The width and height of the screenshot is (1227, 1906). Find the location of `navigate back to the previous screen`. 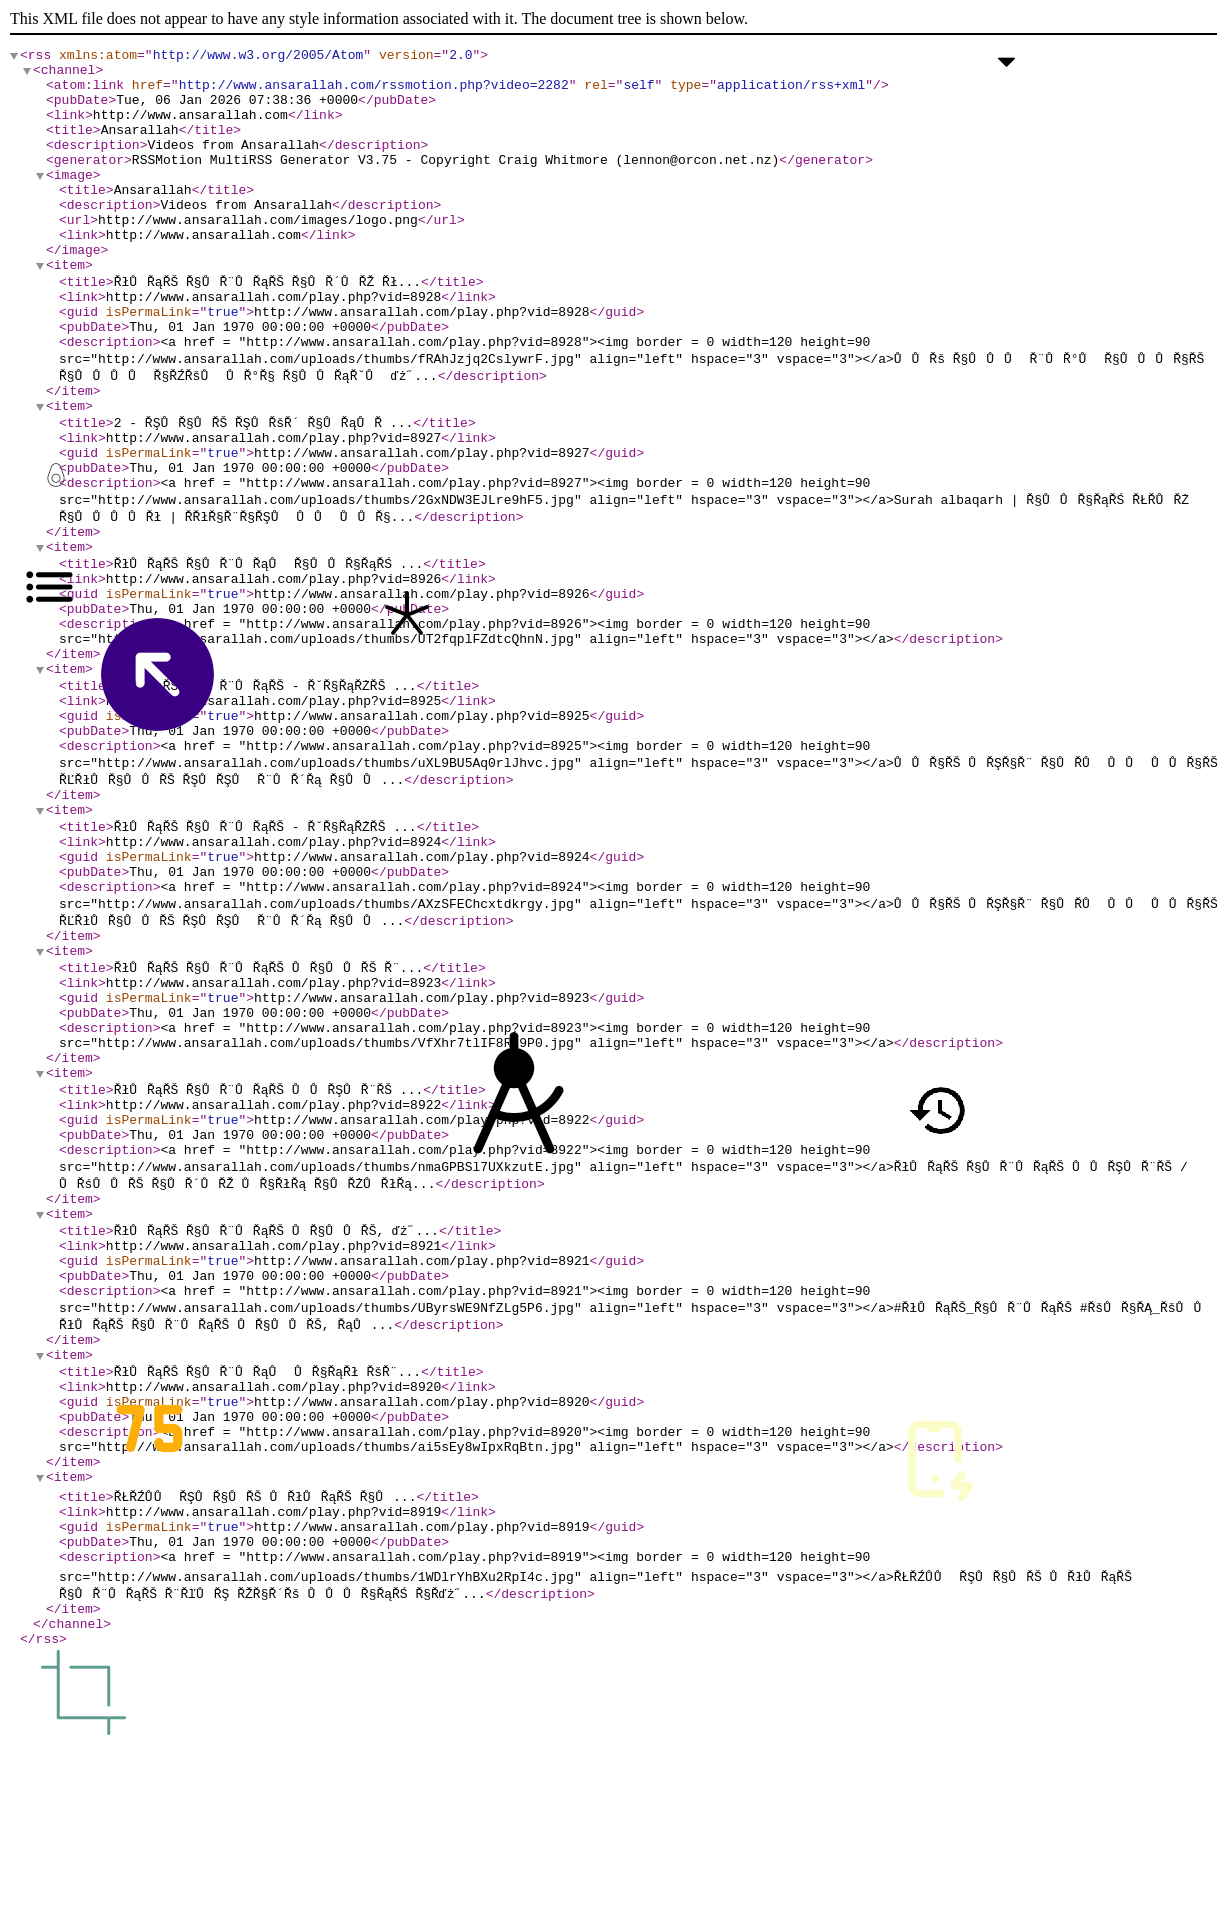

navigate back to the previous screen is located at coordinates (157, 674).